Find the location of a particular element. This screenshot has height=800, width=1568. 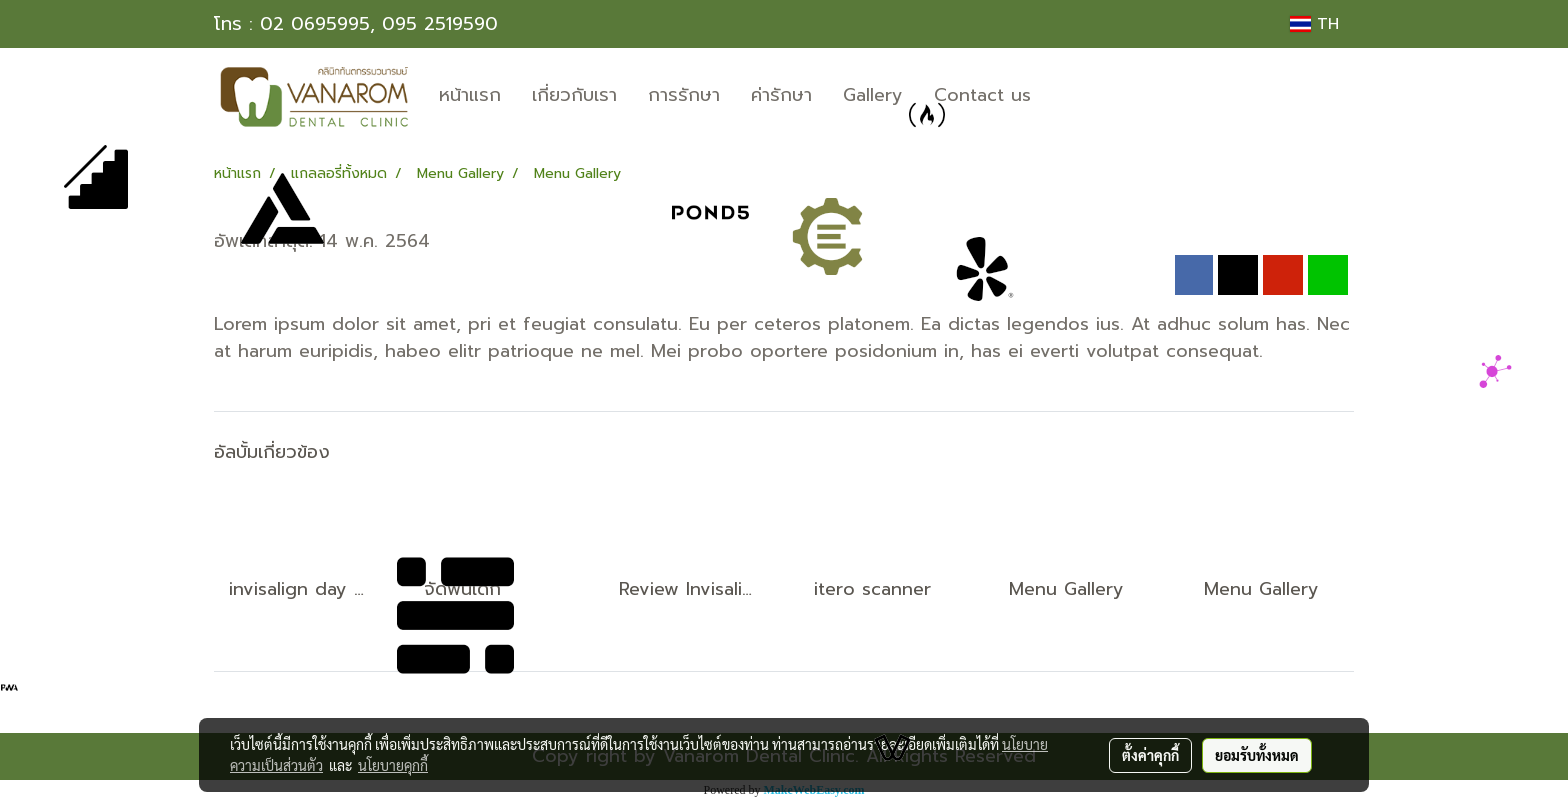

visit freeCodeCamp website is located at coordinates (927, 115).